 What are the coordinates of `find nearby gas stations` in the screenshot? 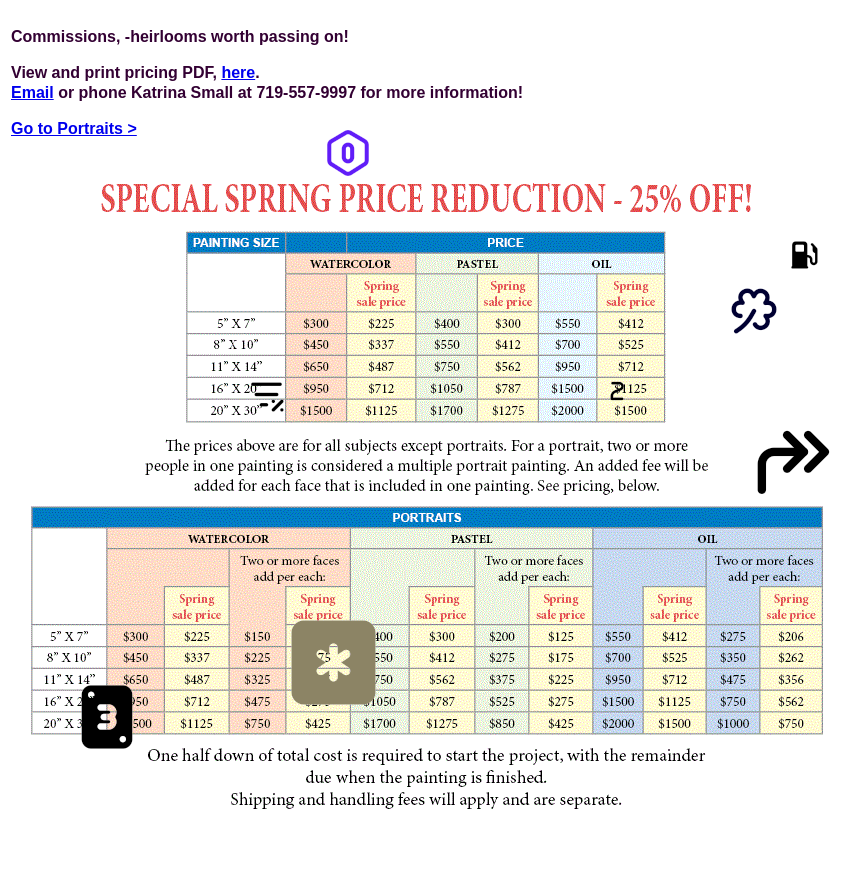 It's located at (804, 255).